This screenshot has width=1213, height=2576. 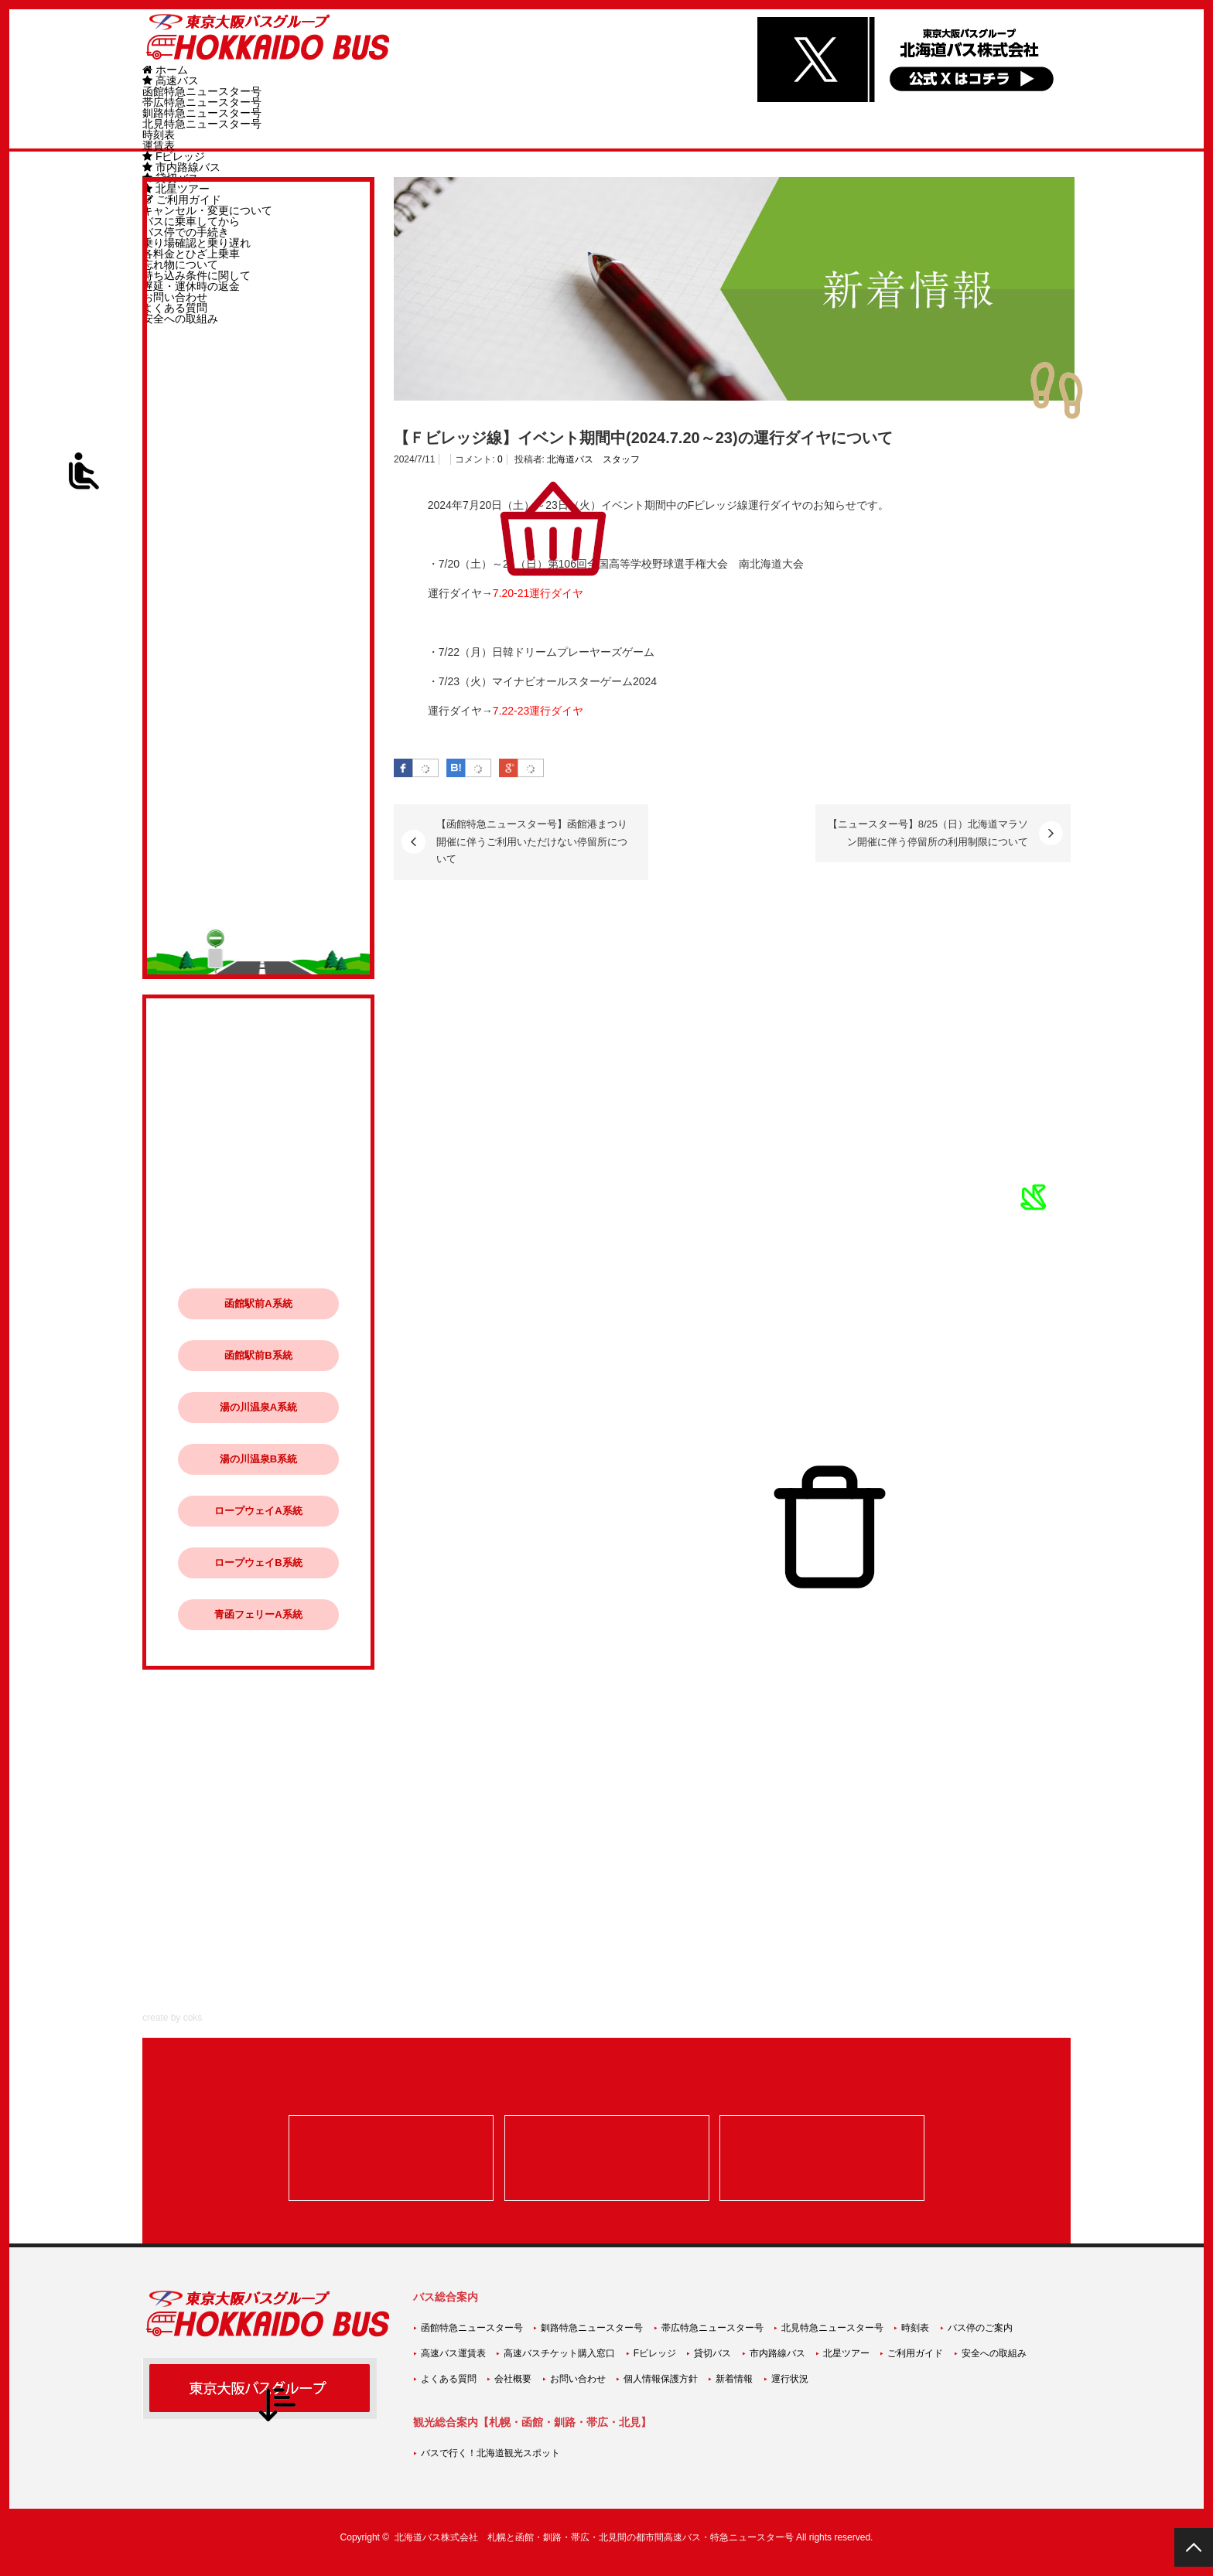 What do you see at coordinates (84, 472) in the screenshot?
I see `indicates seat recline is available` at bounding box center [84, 472].